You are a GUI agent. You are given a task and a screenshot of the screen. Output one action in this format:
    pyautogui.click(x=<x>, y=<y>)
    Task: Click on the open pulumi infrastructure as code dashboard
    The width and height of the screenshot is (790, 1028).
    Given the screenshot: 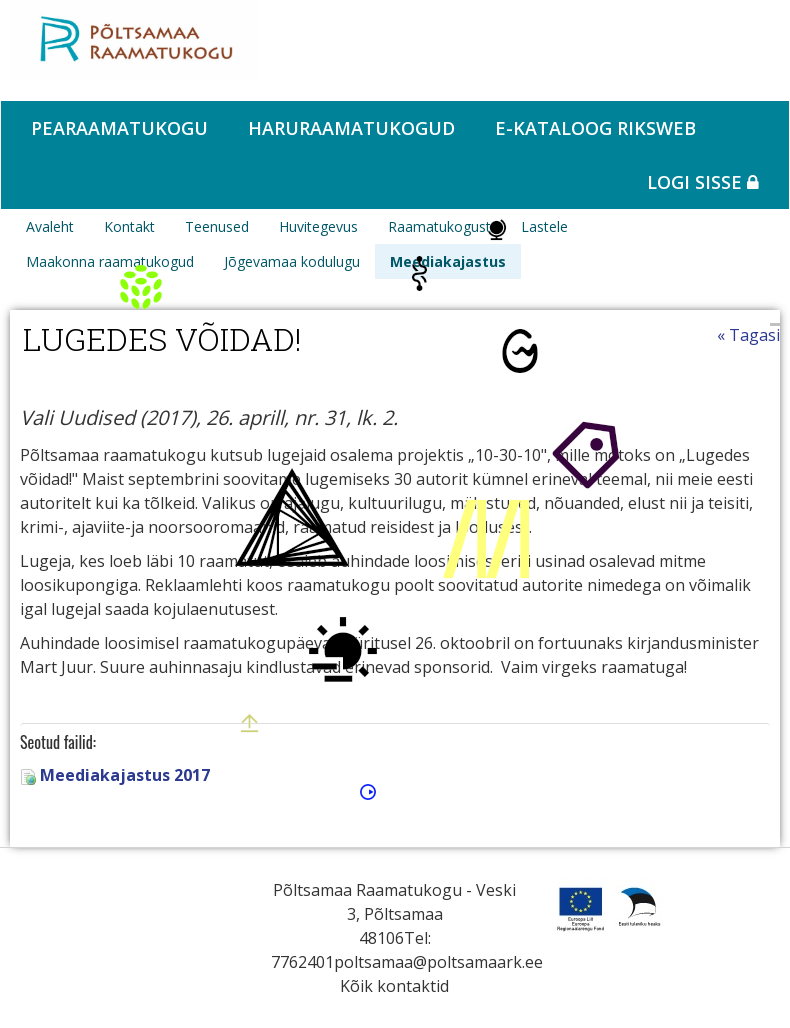 What is the action you would take?
    pyautogui.click(x=141, y=287)
    